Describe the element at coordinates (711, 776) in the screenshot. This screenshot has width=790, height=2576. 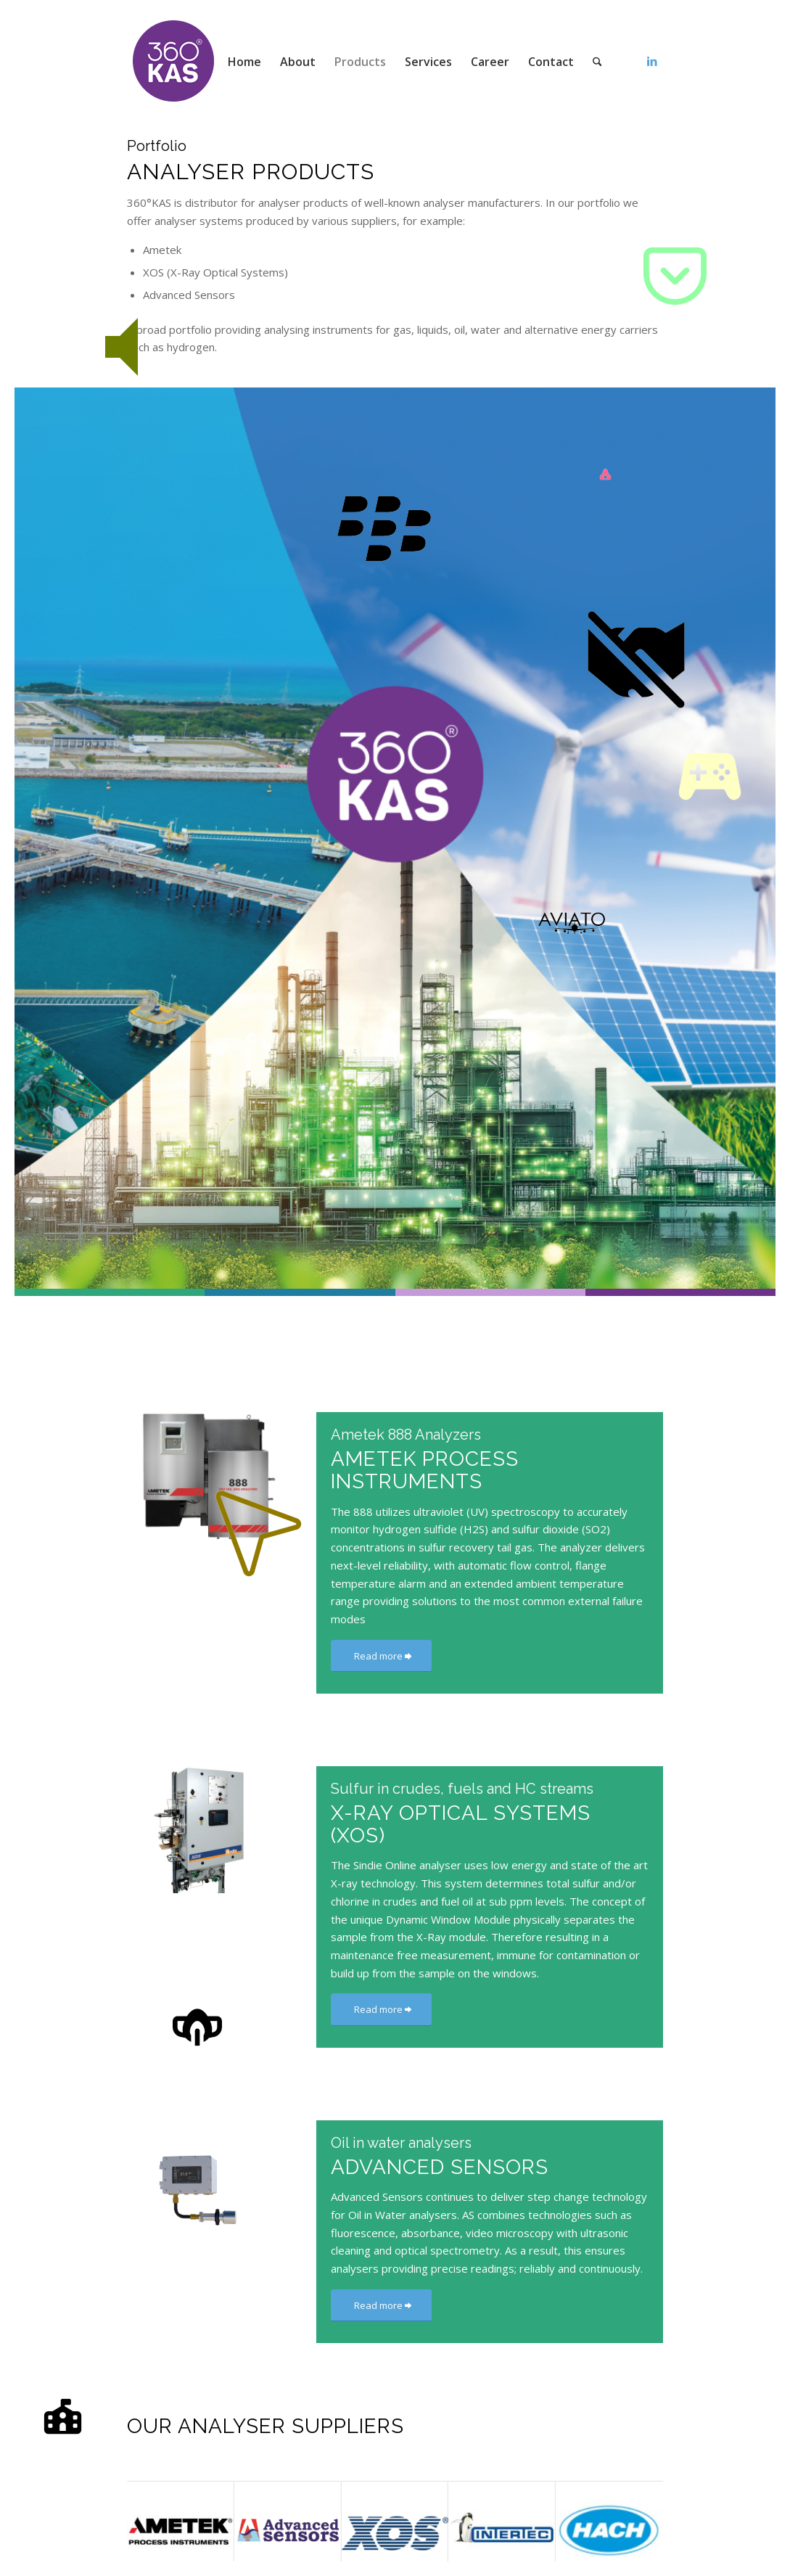
I see `access gaming features or games library` at that location.